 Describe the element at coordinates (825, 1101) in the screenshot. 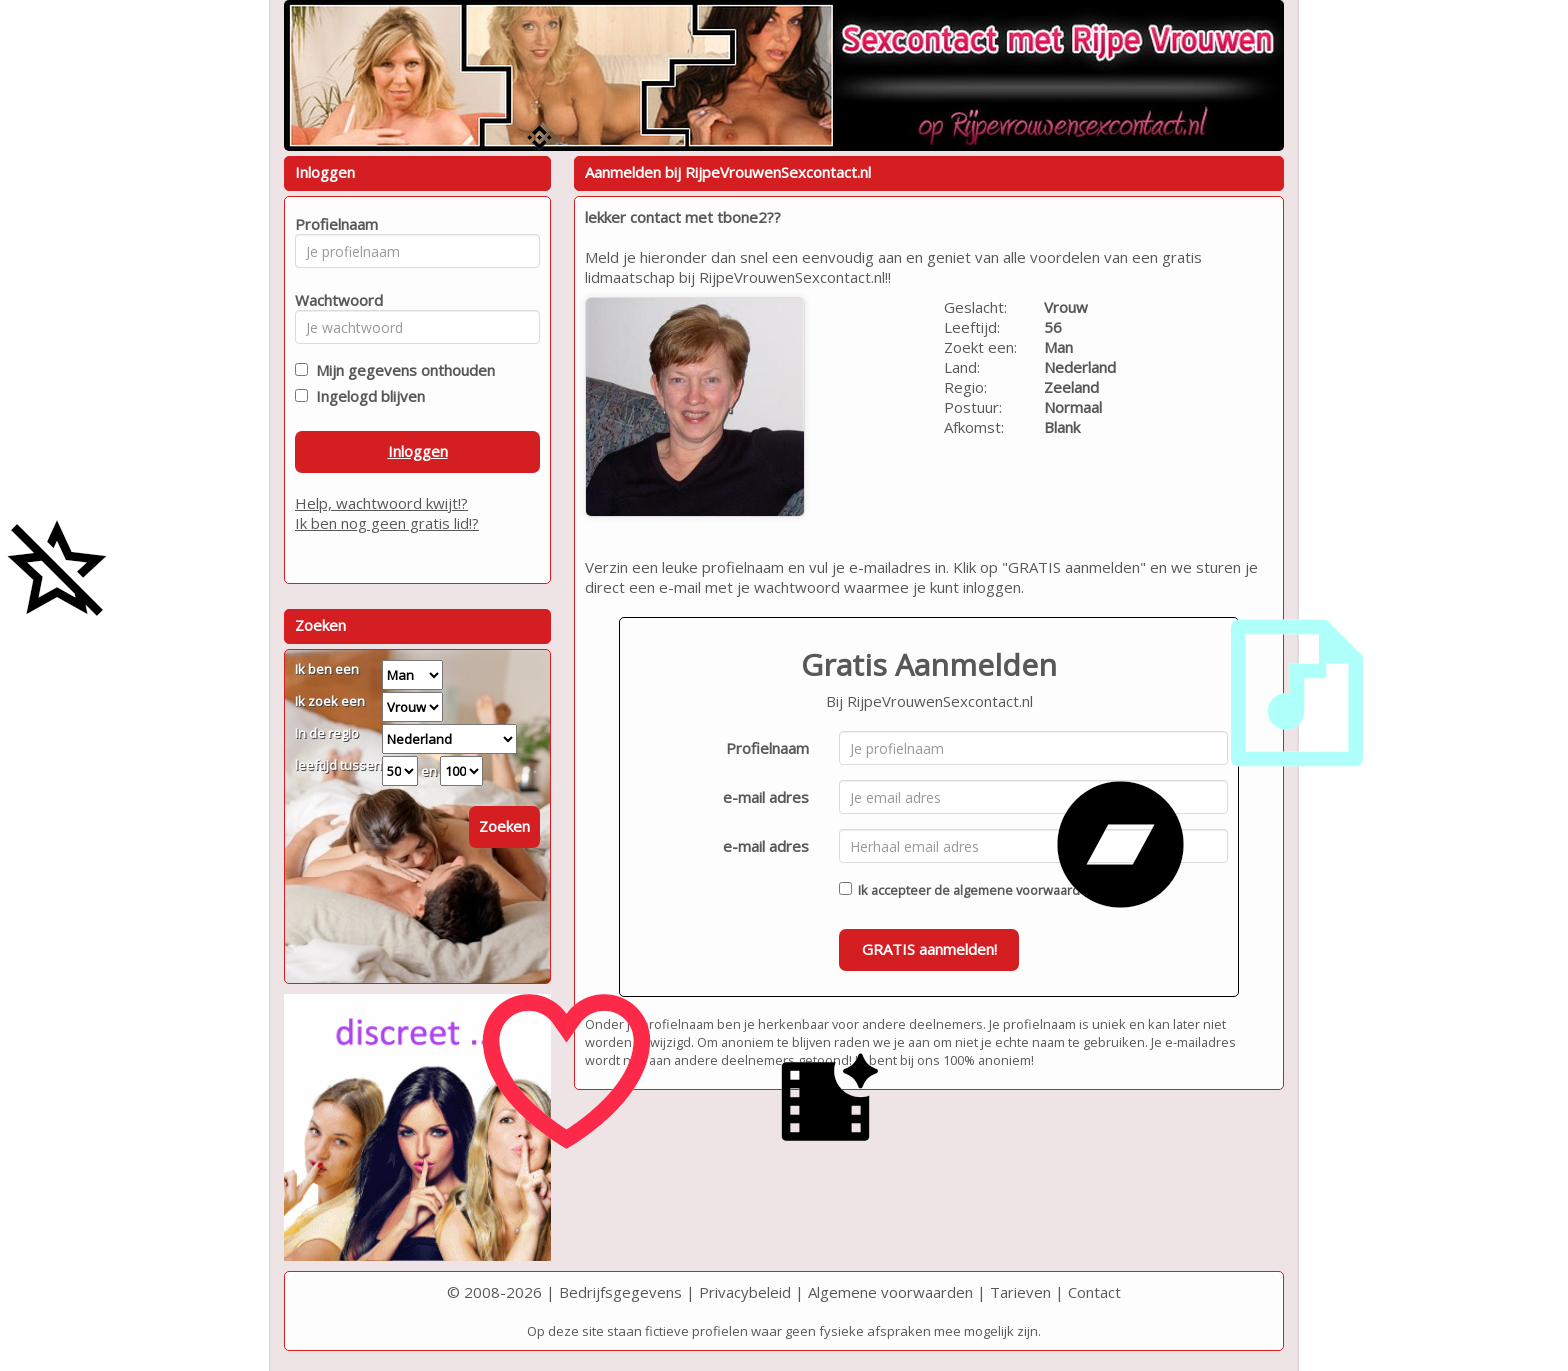

I see `access AI-powered video editing tools` at that location.